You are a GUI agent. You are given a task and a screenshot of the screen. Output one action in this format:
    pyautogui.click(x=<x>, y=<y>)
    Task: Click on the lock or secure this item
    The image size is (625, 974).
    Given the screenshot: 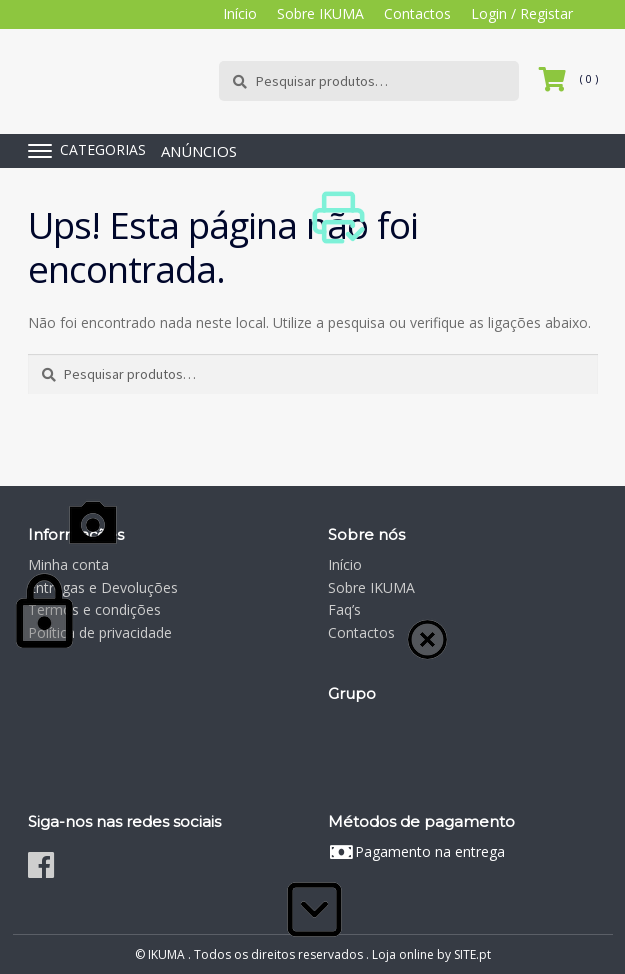 What is the action you would take?
    pyautogui.click(x=44, y=612)
    